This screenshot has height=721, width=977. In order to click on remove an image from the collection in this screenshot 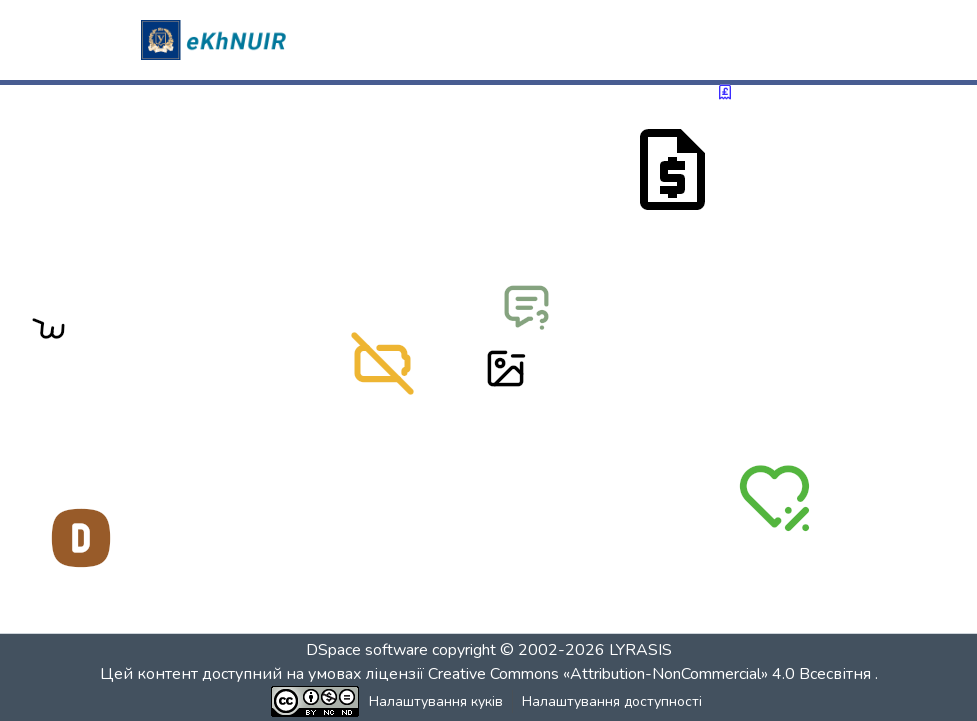, I will do `click(505, 368)`.